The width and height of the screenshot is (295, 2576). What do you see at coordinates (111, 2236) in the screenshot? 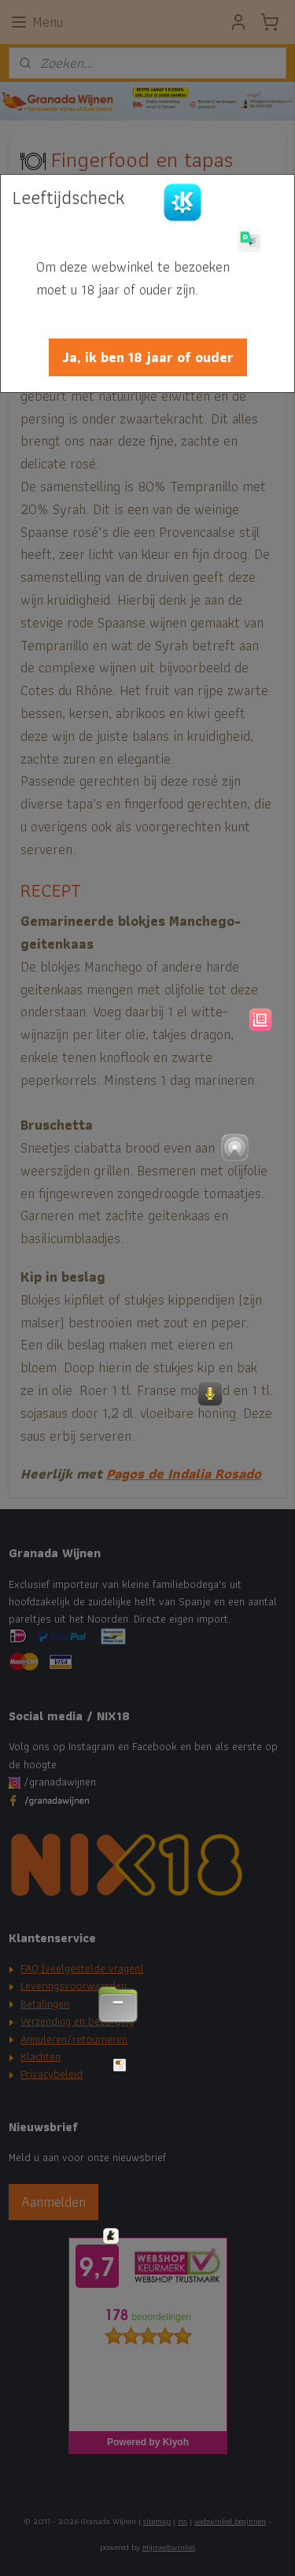
I see `launch supertux game` at bounding box center [111, 2236].